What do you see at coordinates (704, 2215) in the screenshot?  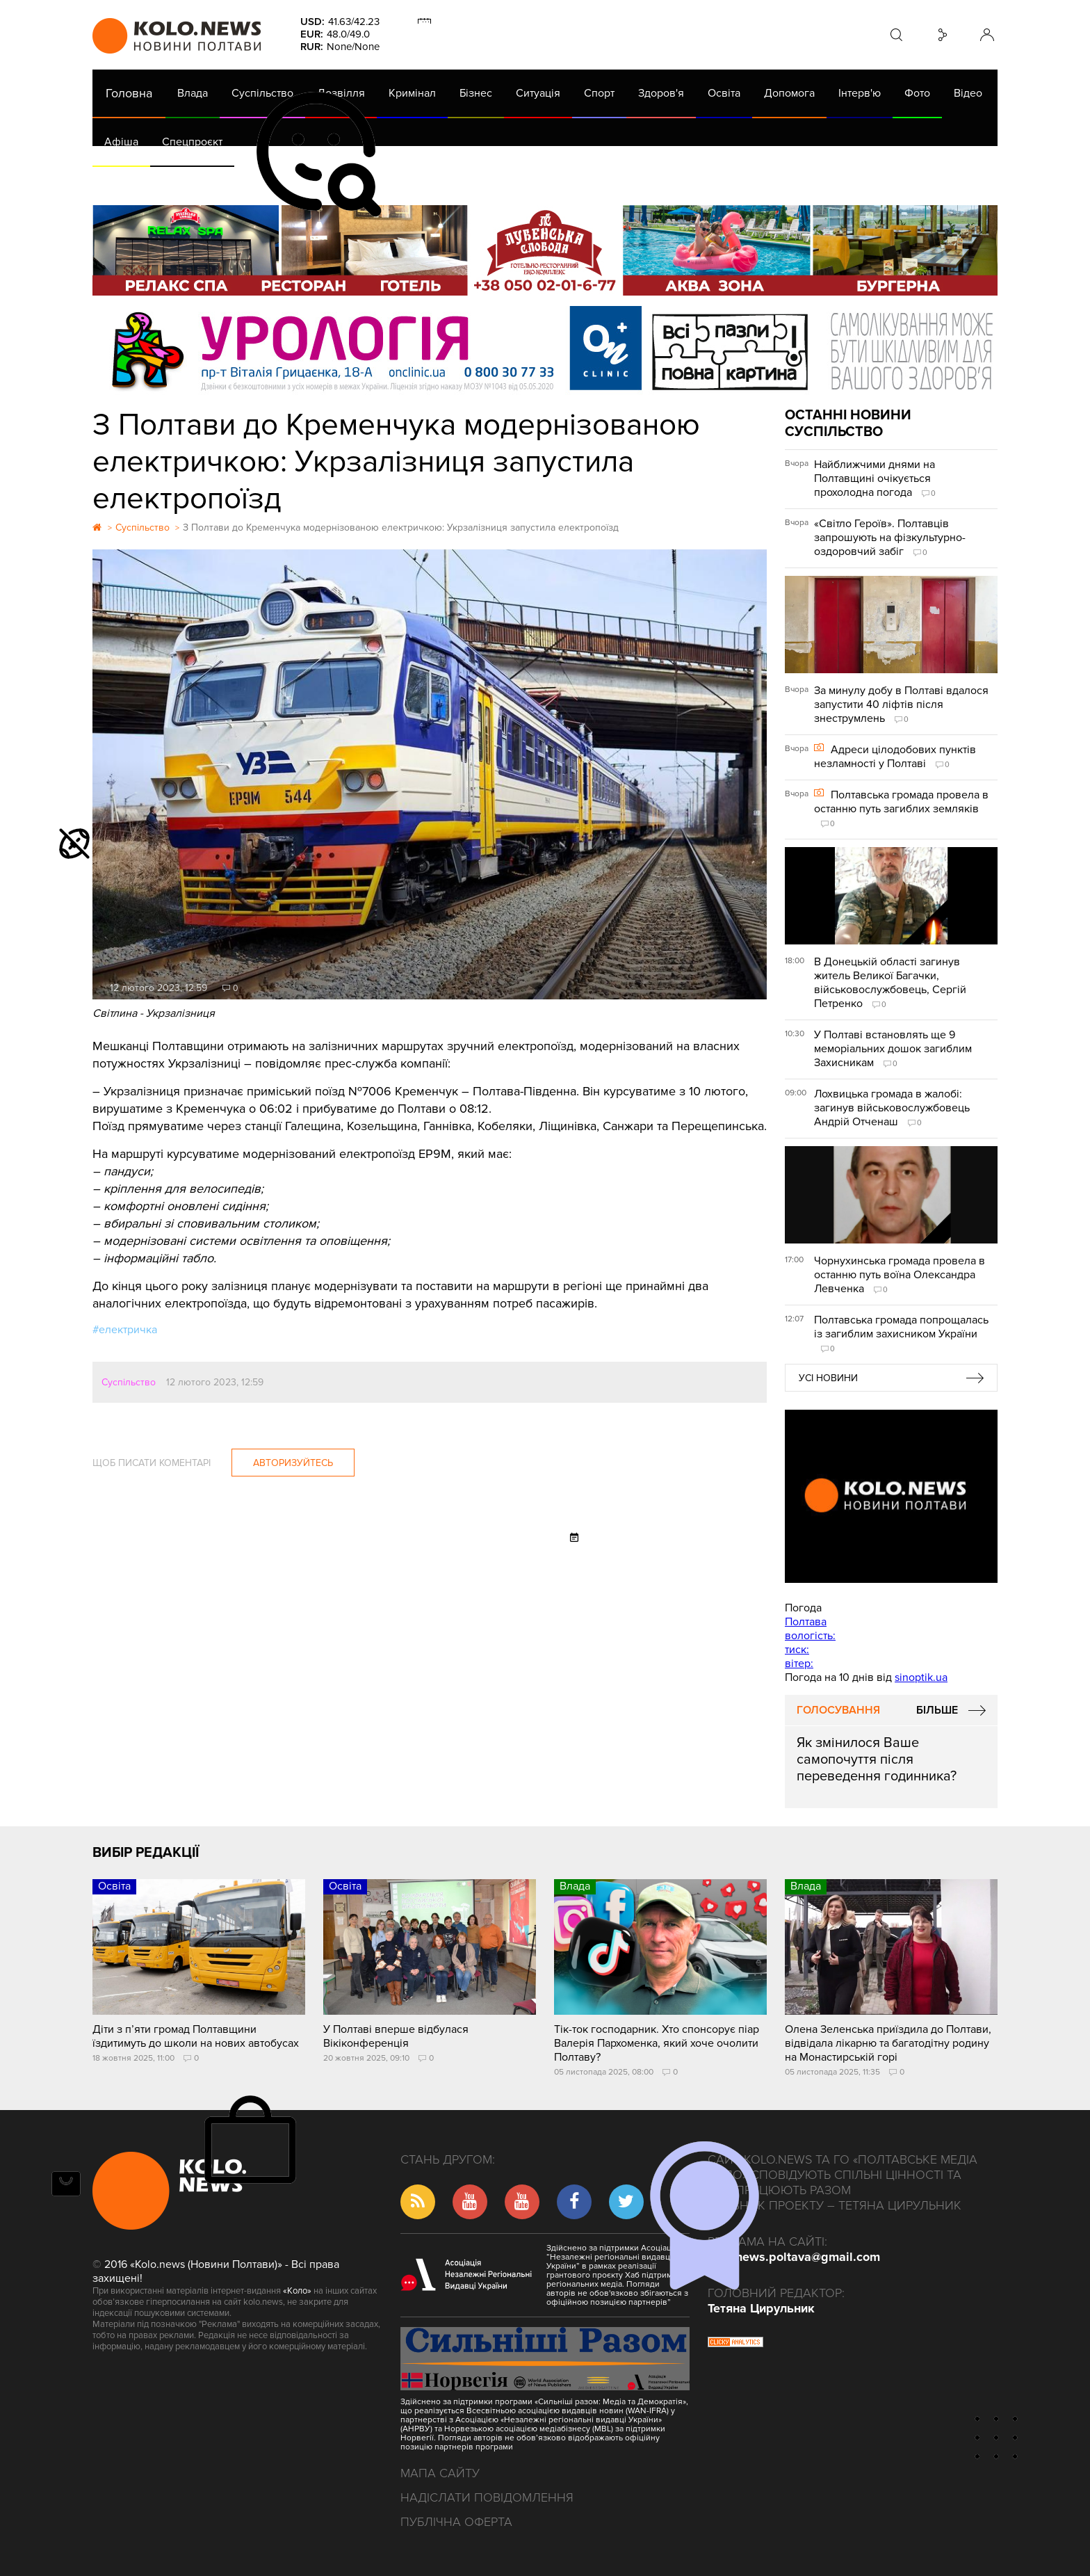 I see `view achievements or awards` at bounding box center [704, 2215].